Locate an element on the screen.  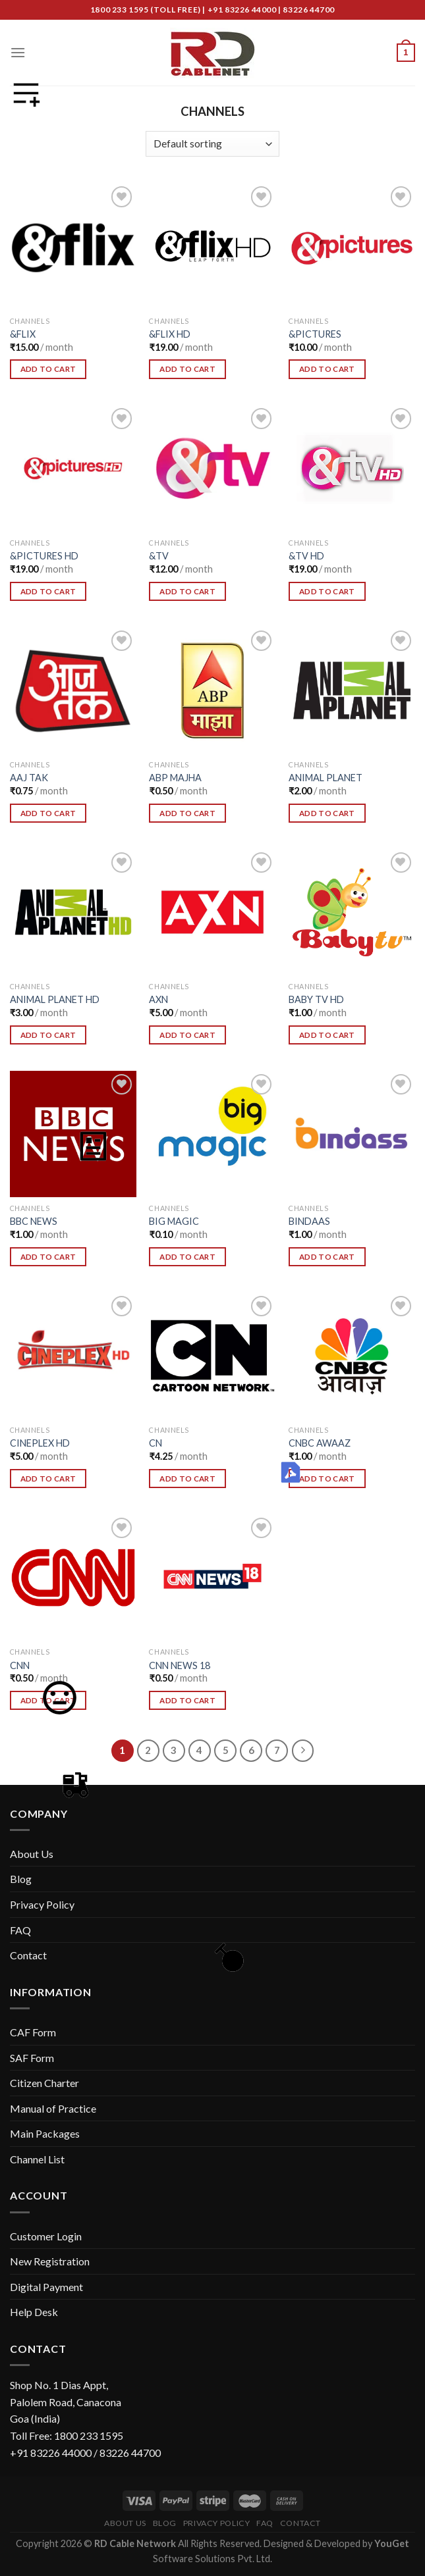
rate your experience as neutral is located at coordinates (59, 1697).